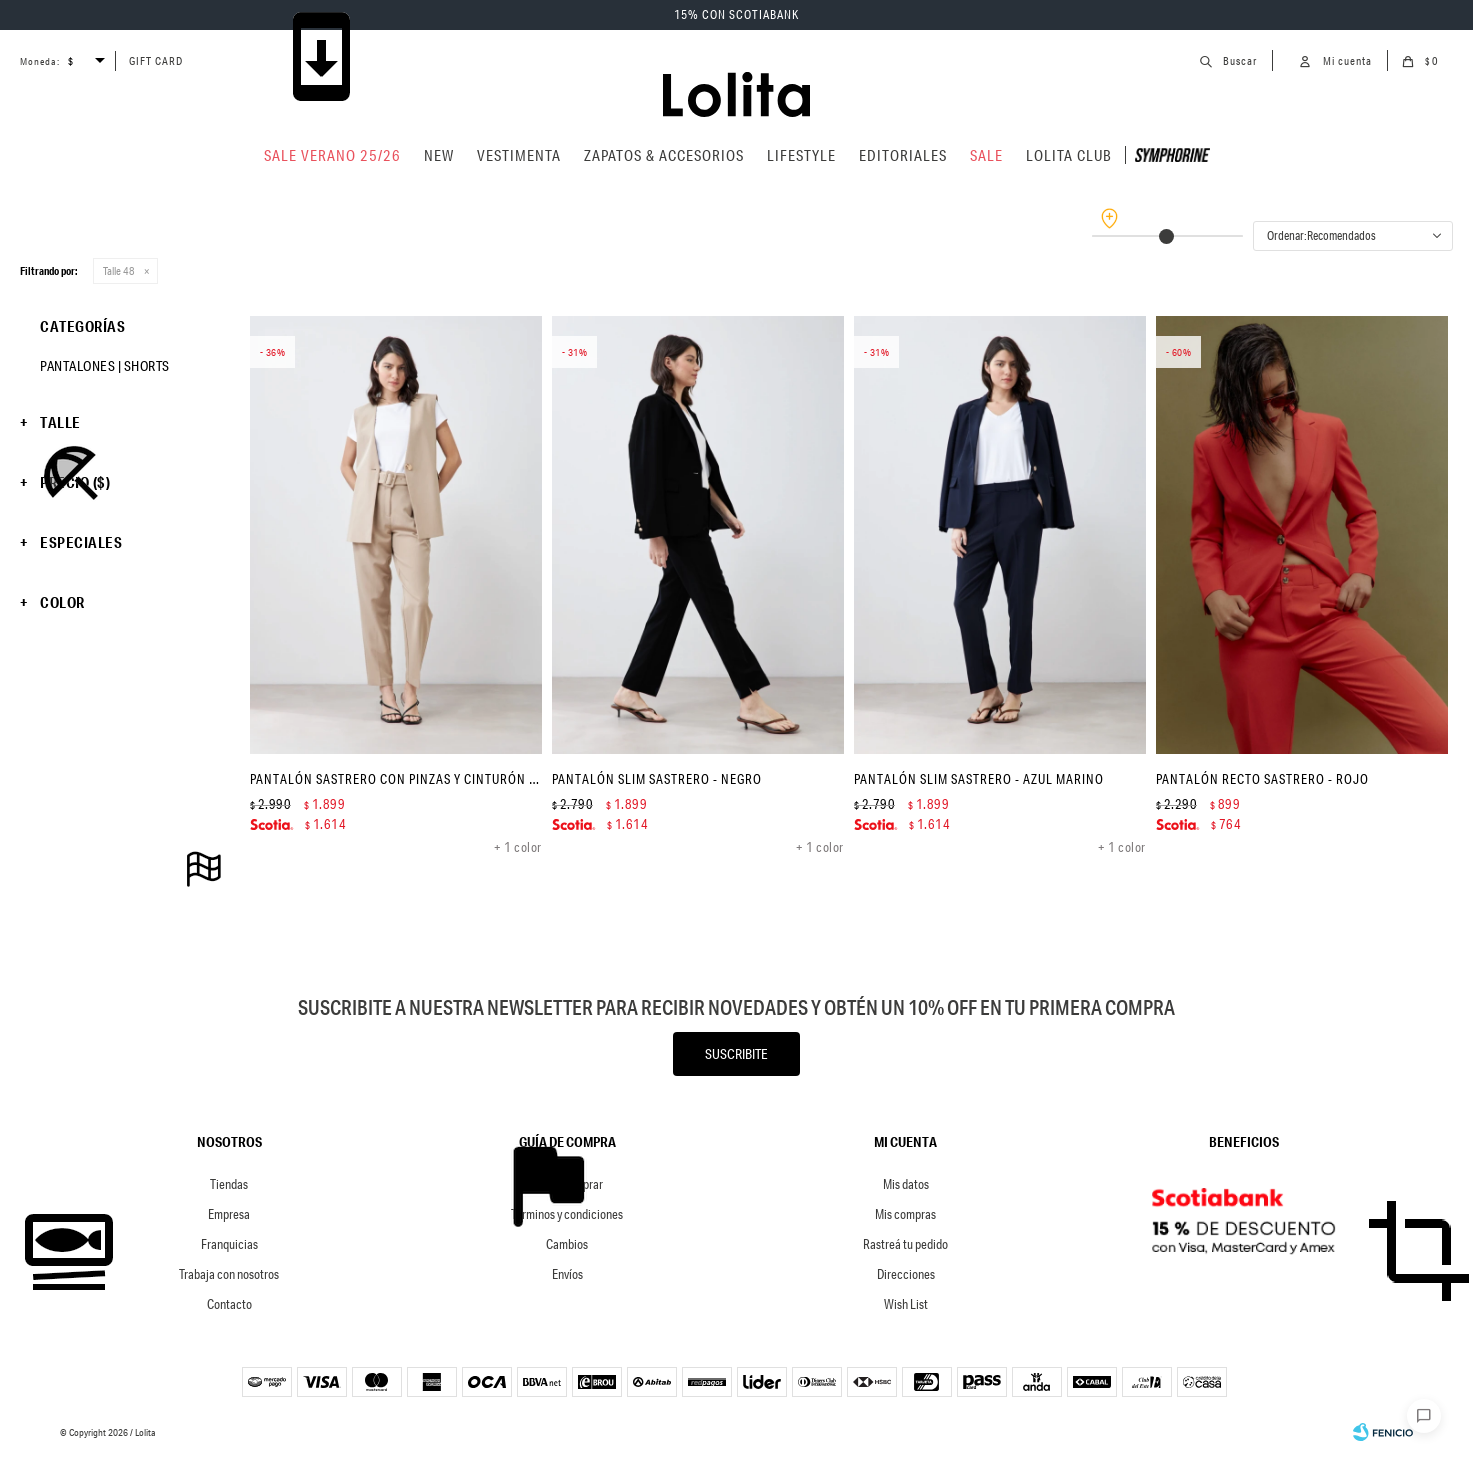 This screenshot has height=1457, width=1473. What do you see at coordinates (71, 473) in the screenshot?
I see `access beach or vacation-related features` at bounding box center [71, 473].